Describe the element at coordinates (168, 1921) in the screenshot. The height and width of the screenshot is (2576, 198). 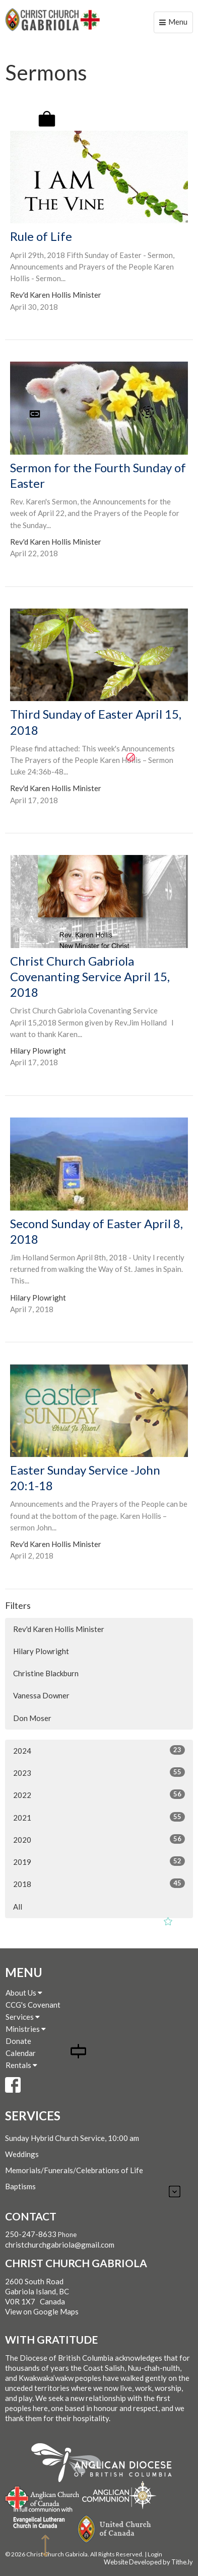
I see `add to favorites` at that location.